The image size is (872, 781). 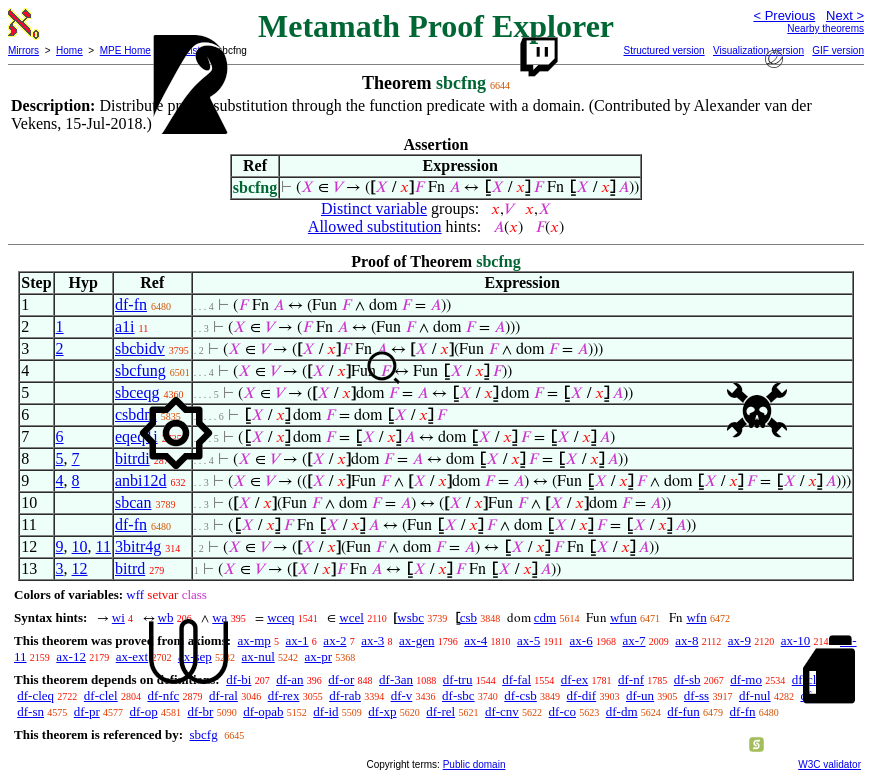 What do you see at coordinates (188, 651) in the screenshot?
I see `open wire messaging app` at bounding box center [188, 651].